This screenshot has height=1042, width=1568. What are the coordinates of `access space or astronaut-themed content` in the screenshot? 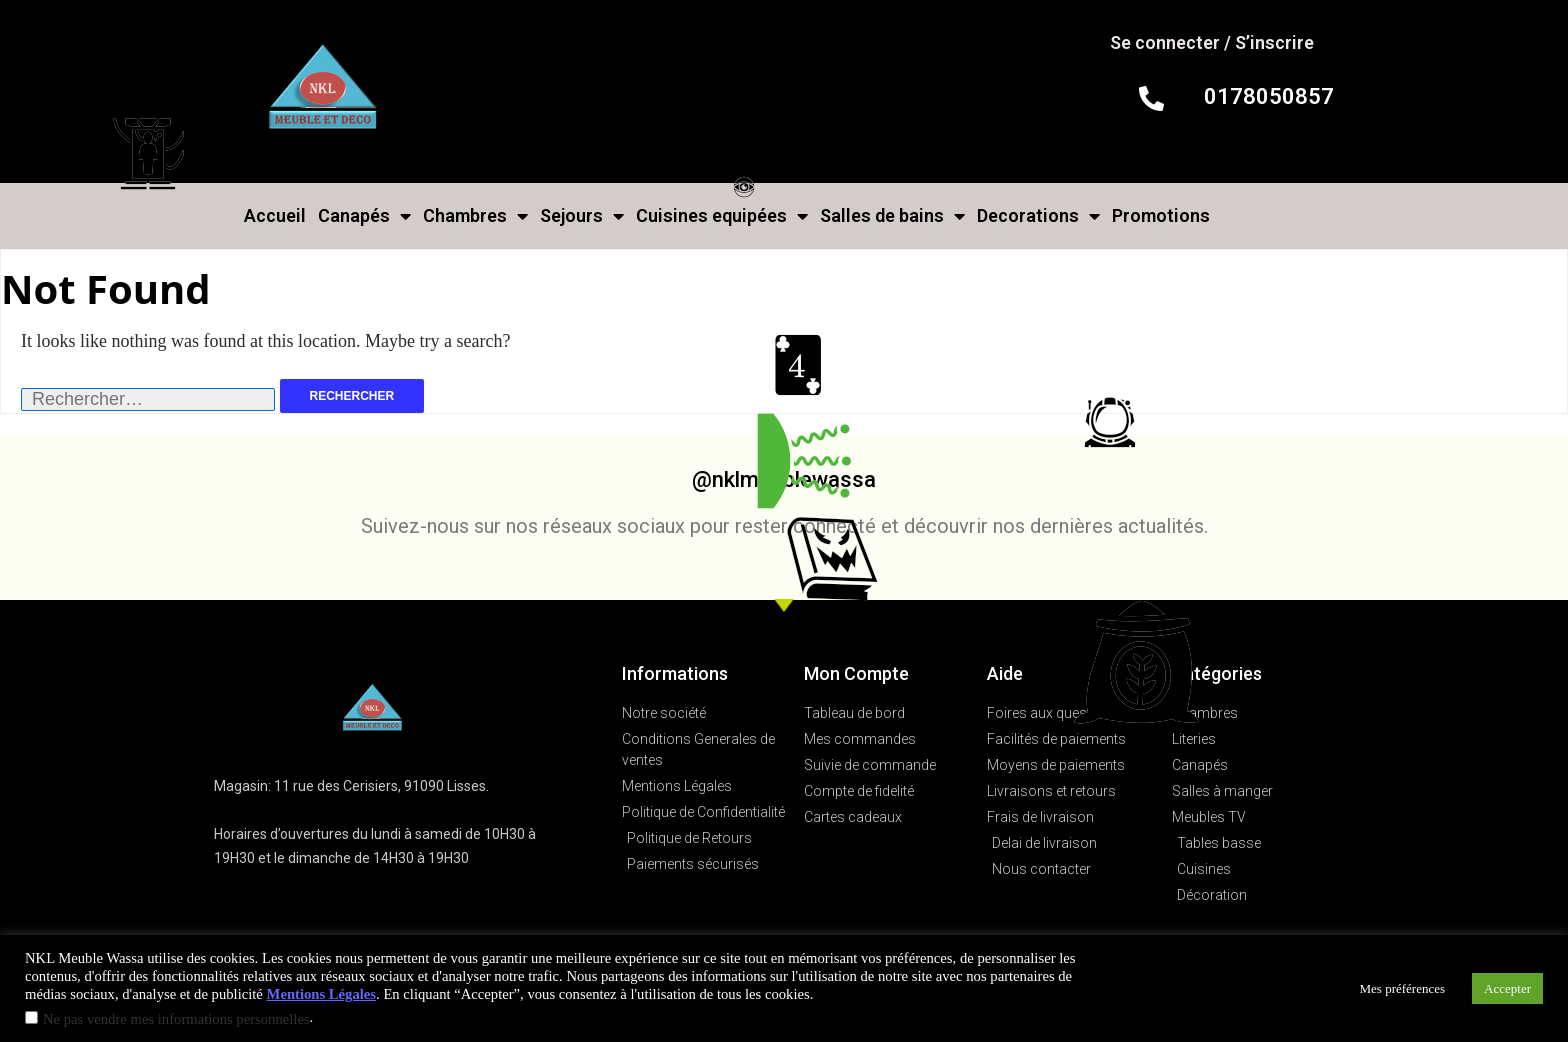 It's located at (1110, 422).